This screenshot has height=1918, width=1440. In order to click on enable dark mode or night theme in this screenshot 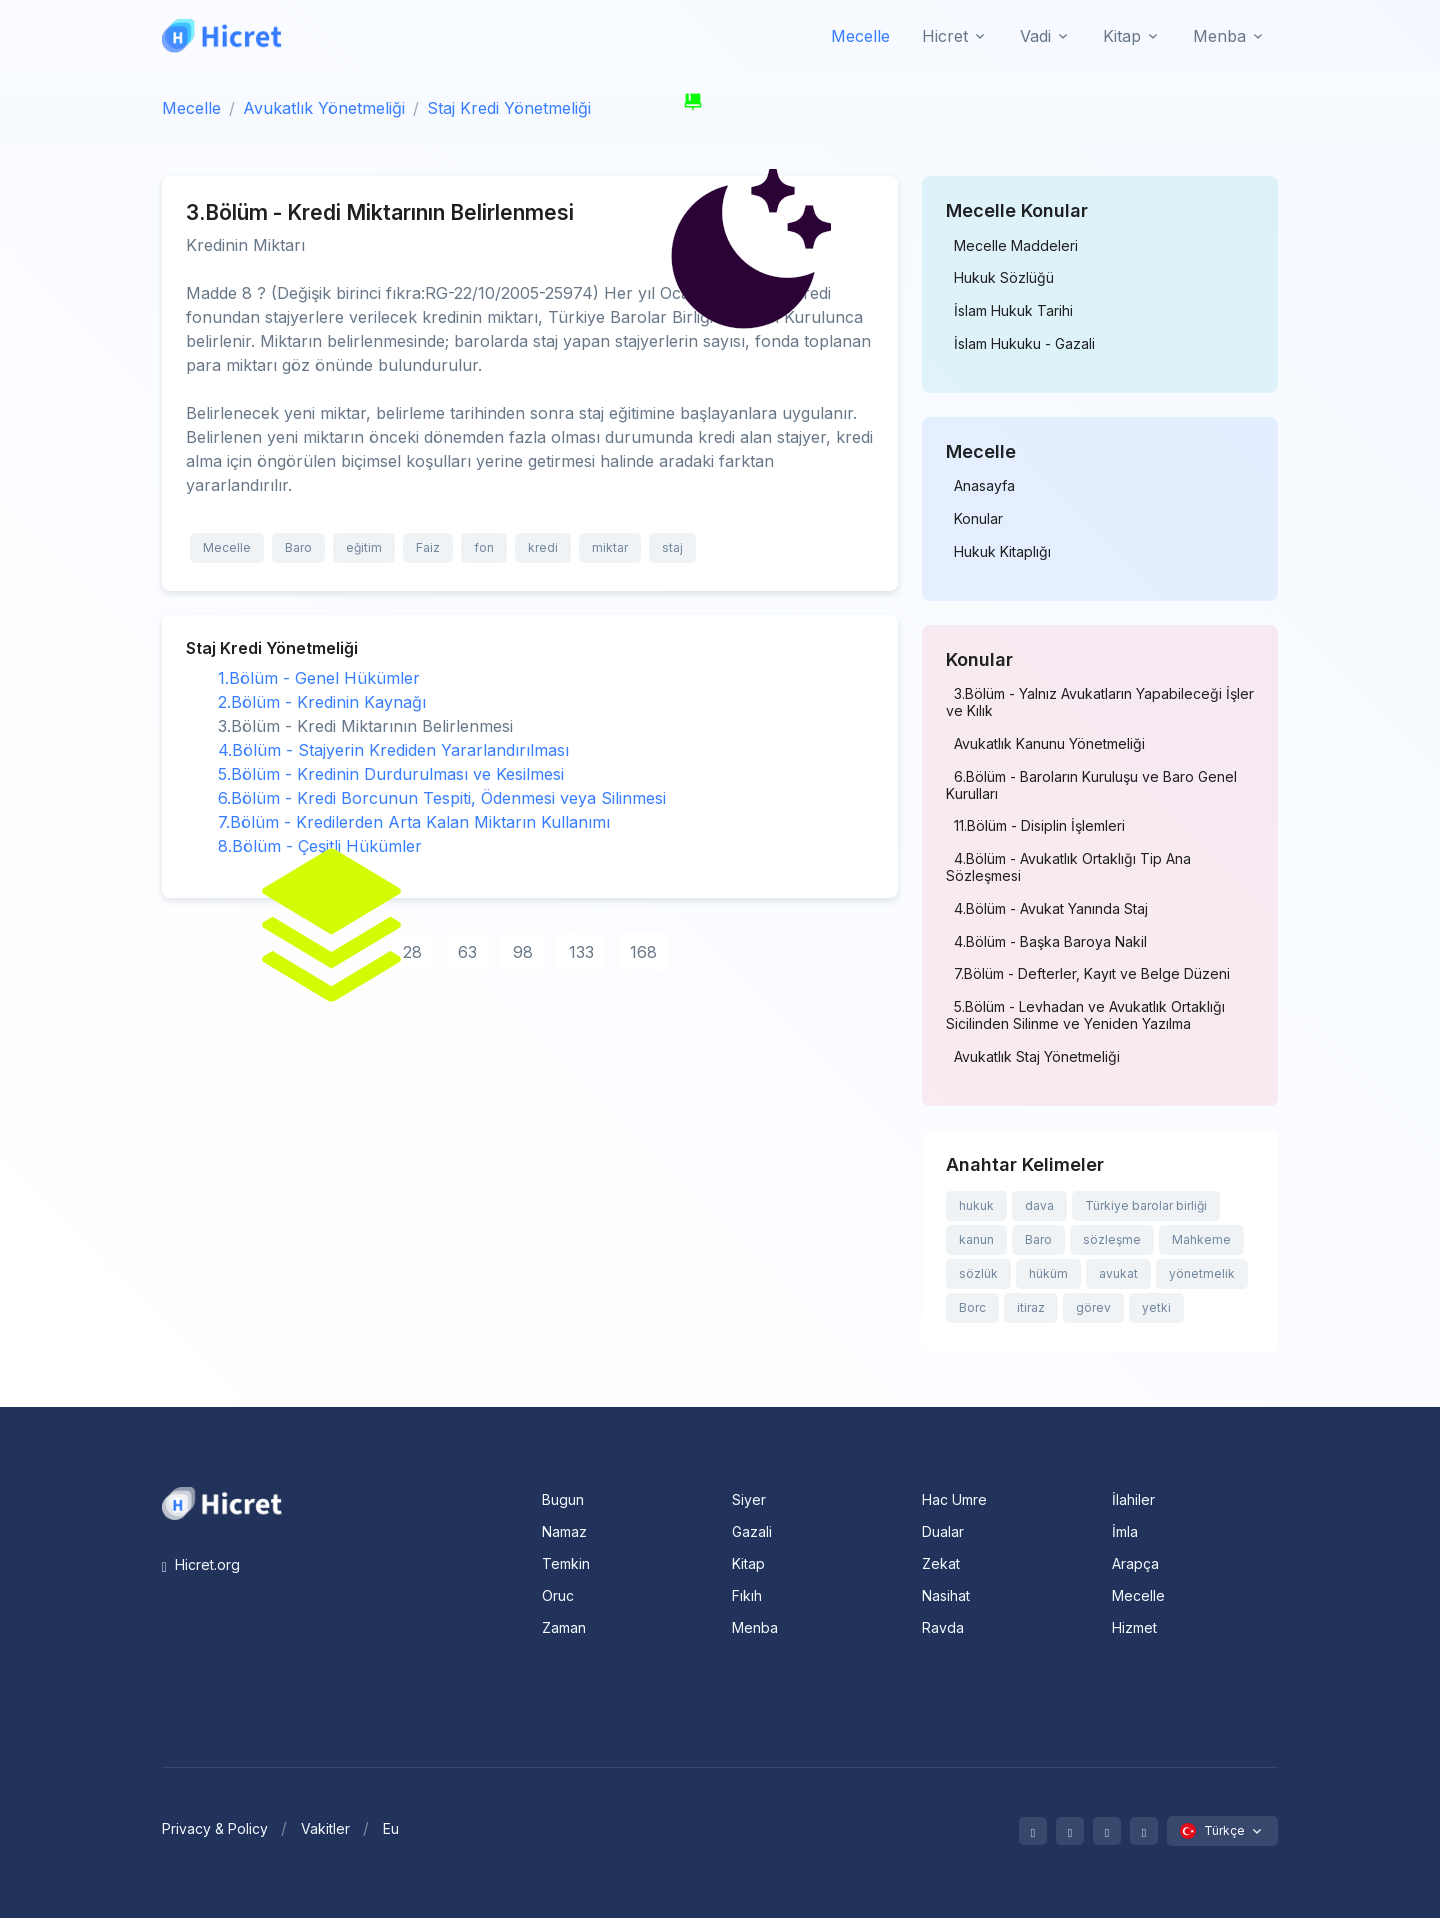, I will do `click(744, 256)`.